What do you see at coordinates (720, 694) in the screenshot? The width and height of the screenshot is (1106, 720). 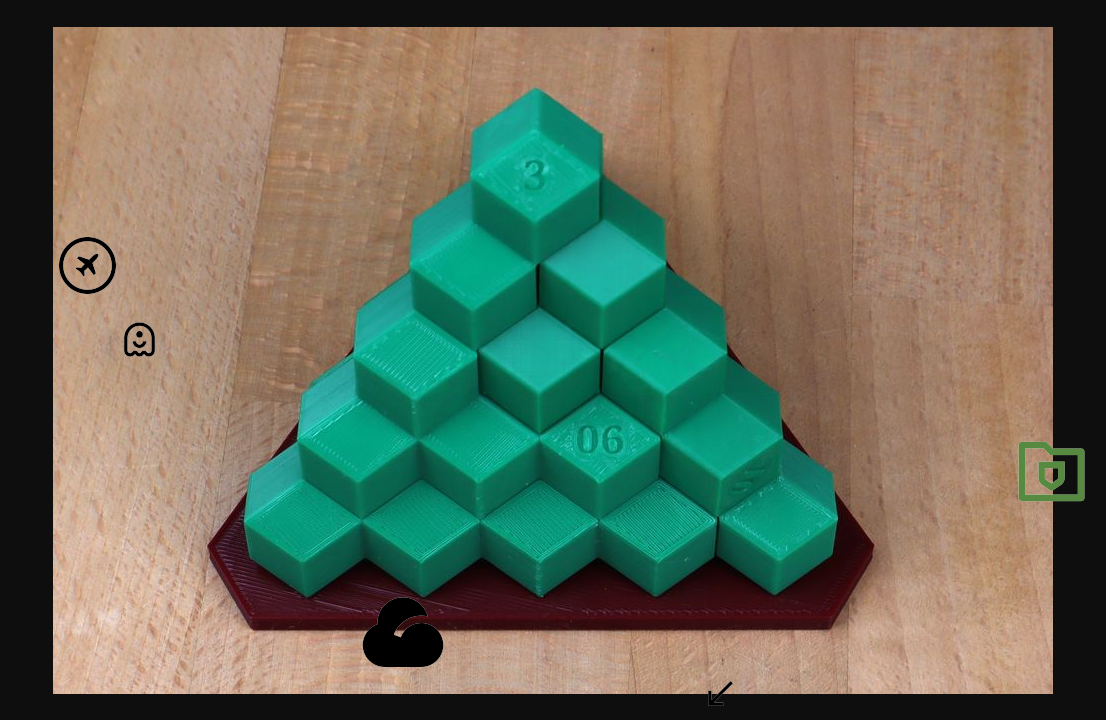 I see `navigate back and down in a hierarchy` at bounding box center [720, 694].